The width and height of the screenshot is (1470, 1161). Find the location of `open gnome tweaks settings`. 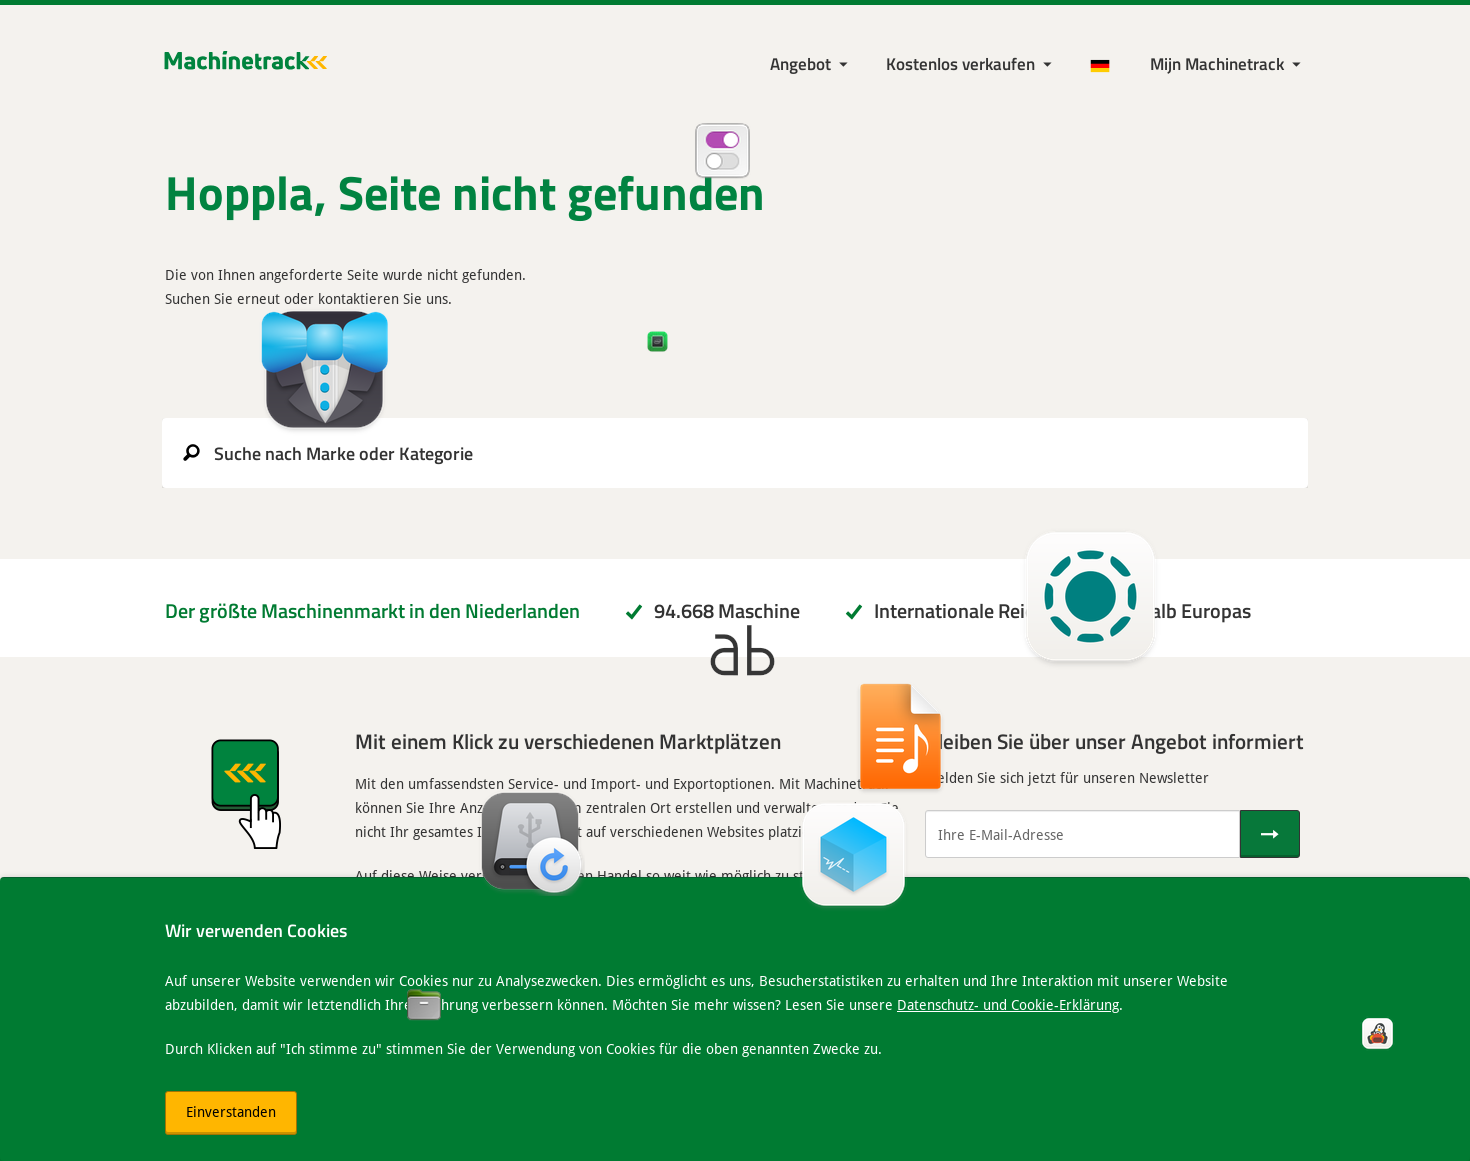

open gnome tweaks settings is located at coordinates (722, 150).